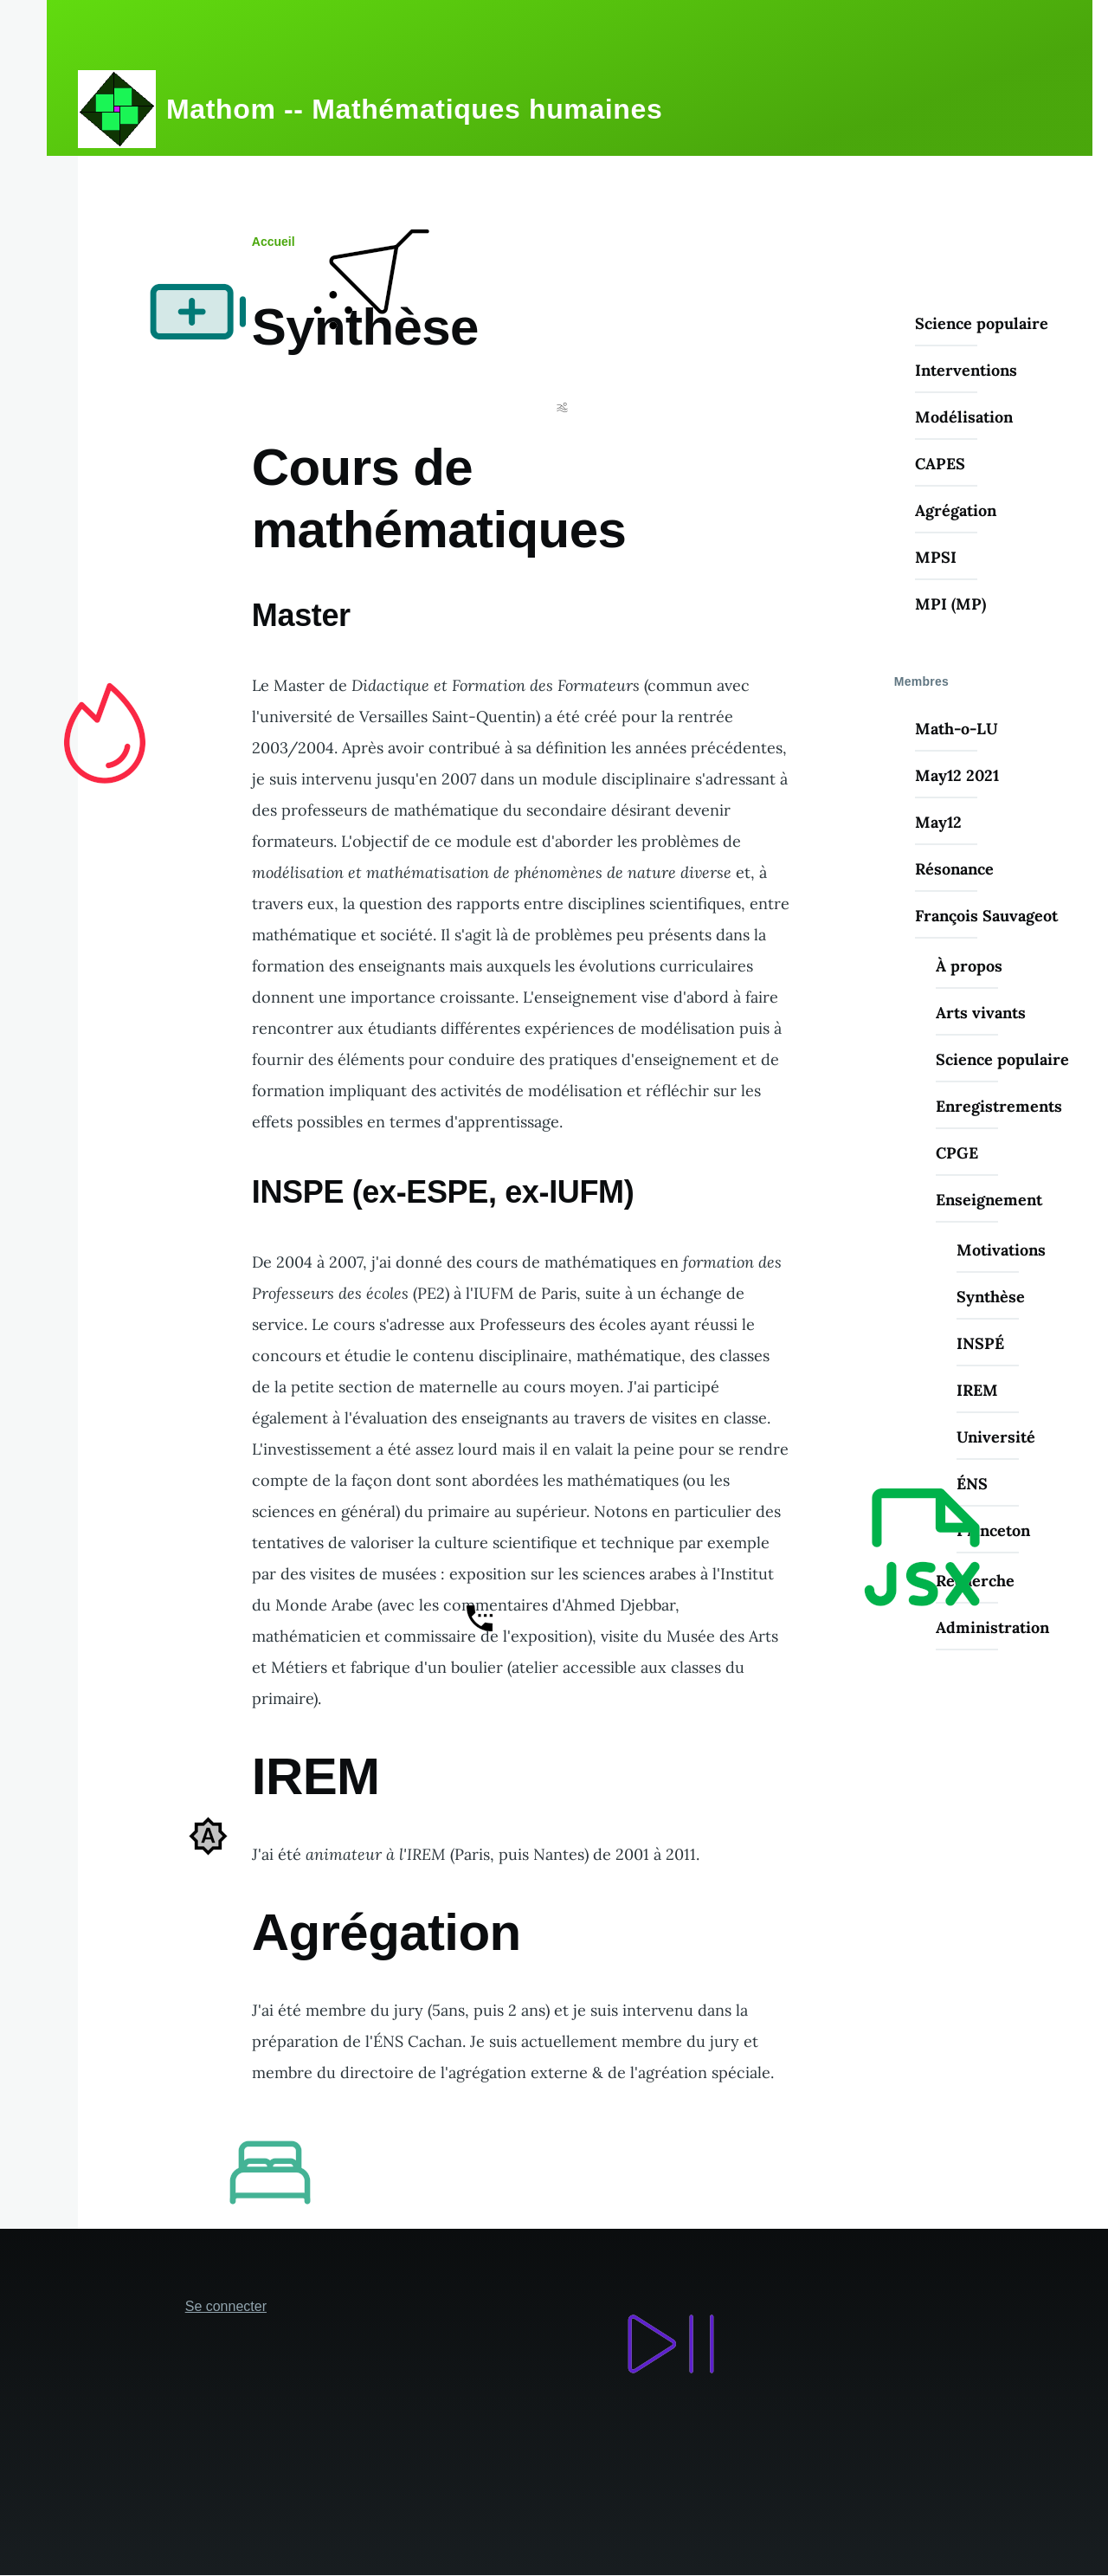  Describe the element at coordinates (196, 312) in the screenshot. I see `add or extend battery life` at that location.